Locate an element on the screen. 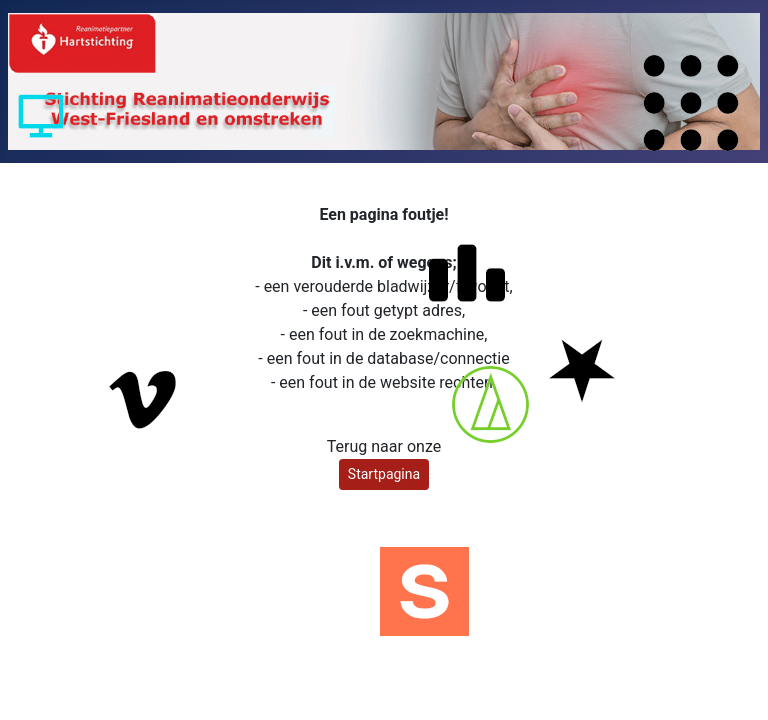 The image size is (768, 720). visit codeforces competitive programming platform is located at coordinates (467, 273).